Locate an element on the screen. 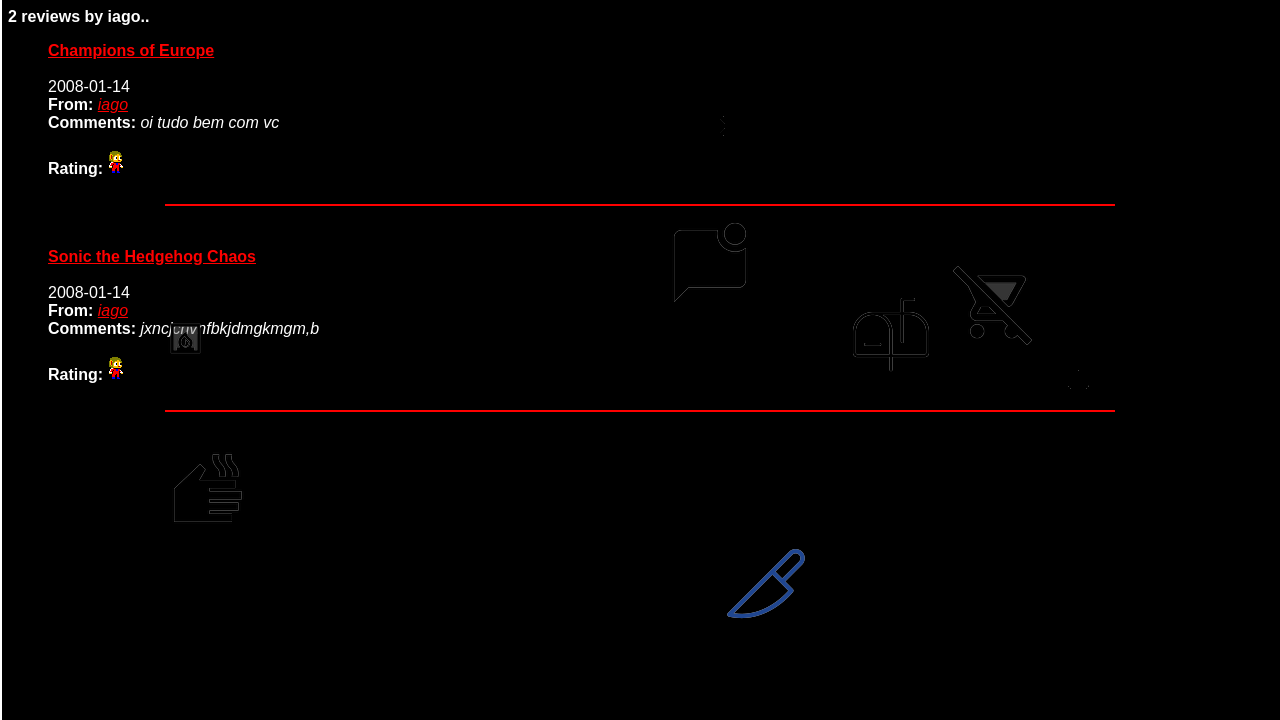  access cutting or slicing tools is located at coordinates (766, 585).